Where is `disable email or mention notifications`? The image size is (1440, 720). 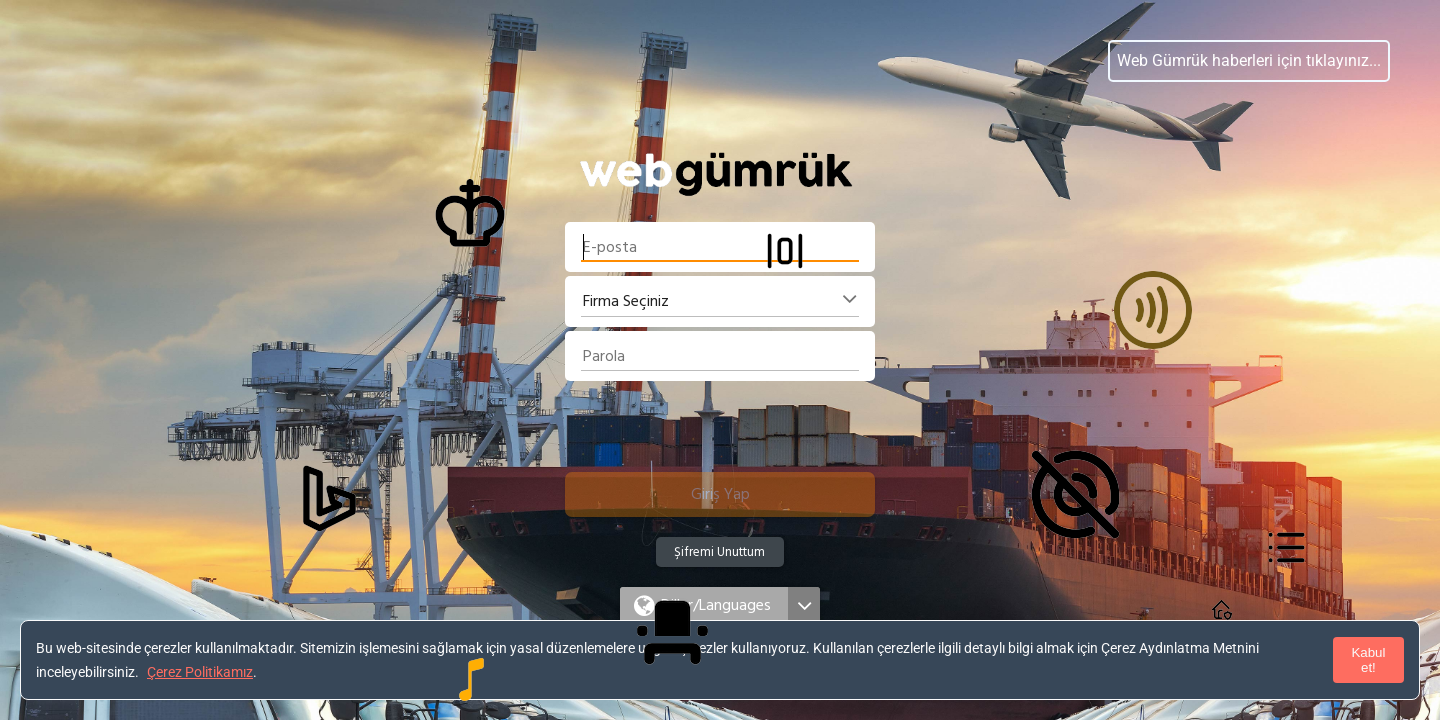
disable email or mention notifications is located at coordinates (1075, 494).